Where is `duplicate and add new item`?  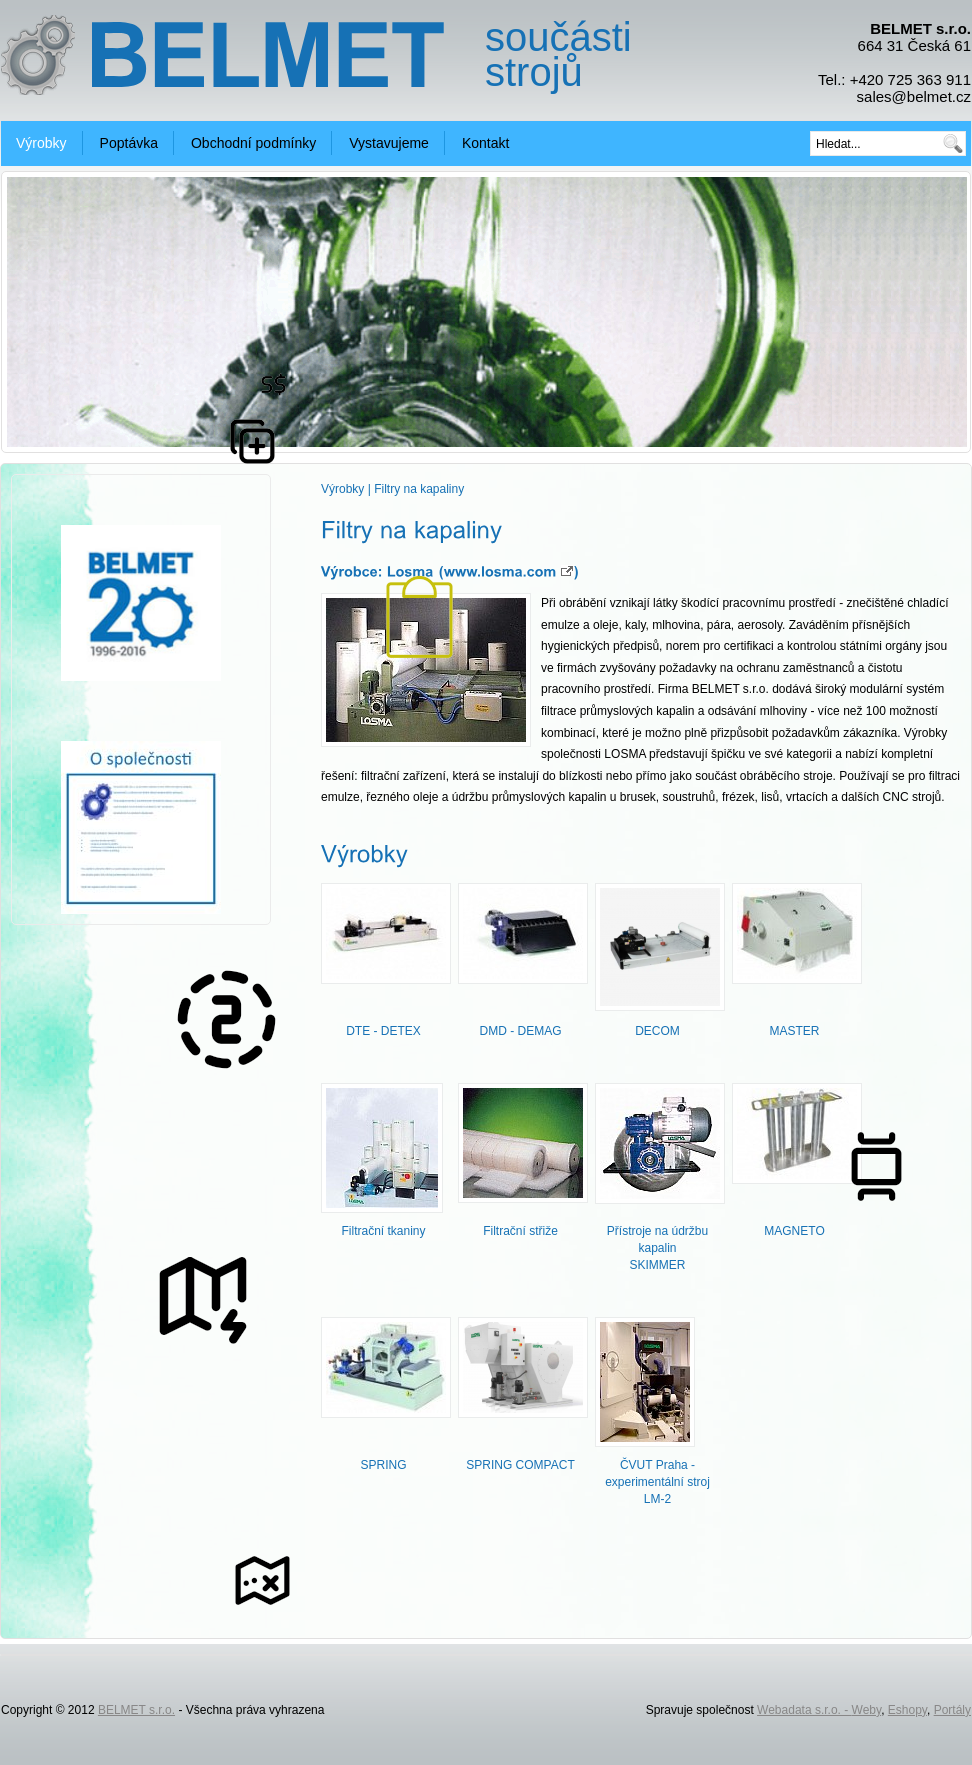
duplicate and add new item is located at coordinates (252, 441).